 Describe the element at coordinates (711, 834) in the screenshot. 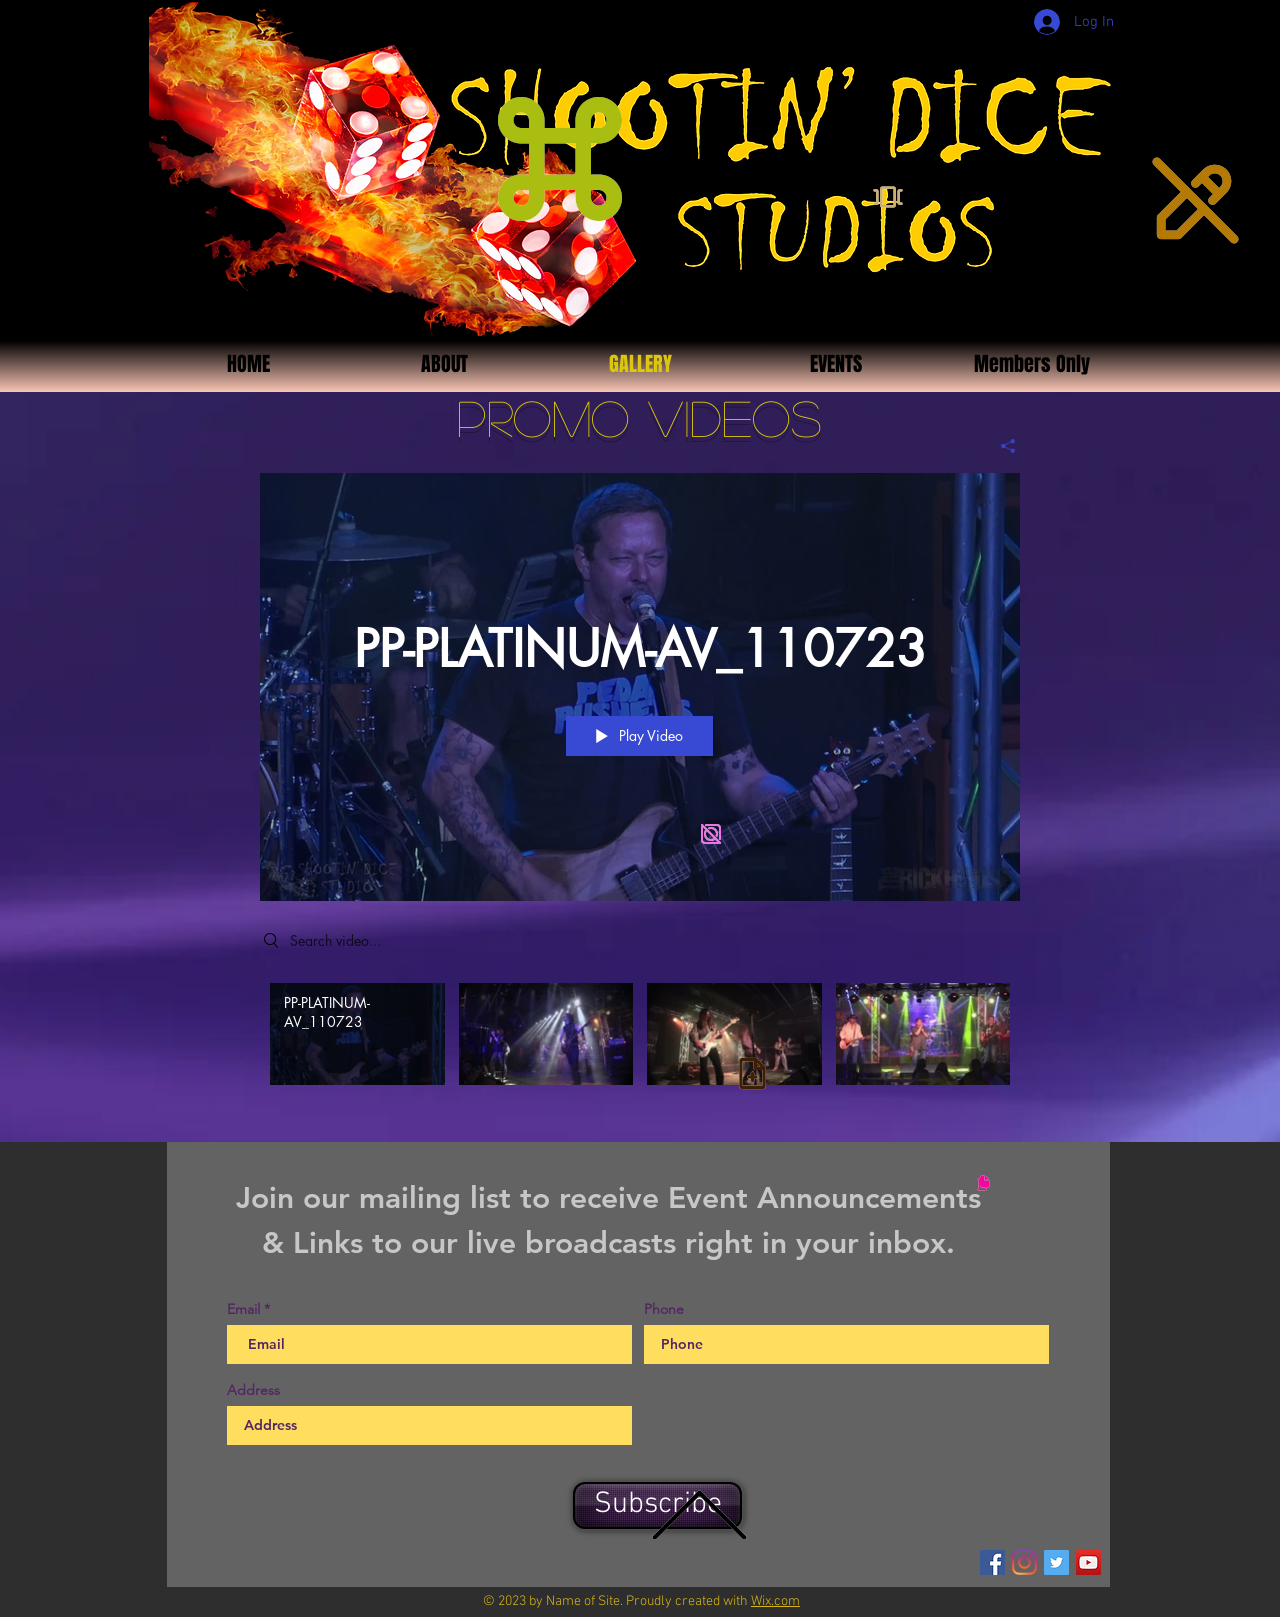

I see `tumble dry not allowed` at that location.